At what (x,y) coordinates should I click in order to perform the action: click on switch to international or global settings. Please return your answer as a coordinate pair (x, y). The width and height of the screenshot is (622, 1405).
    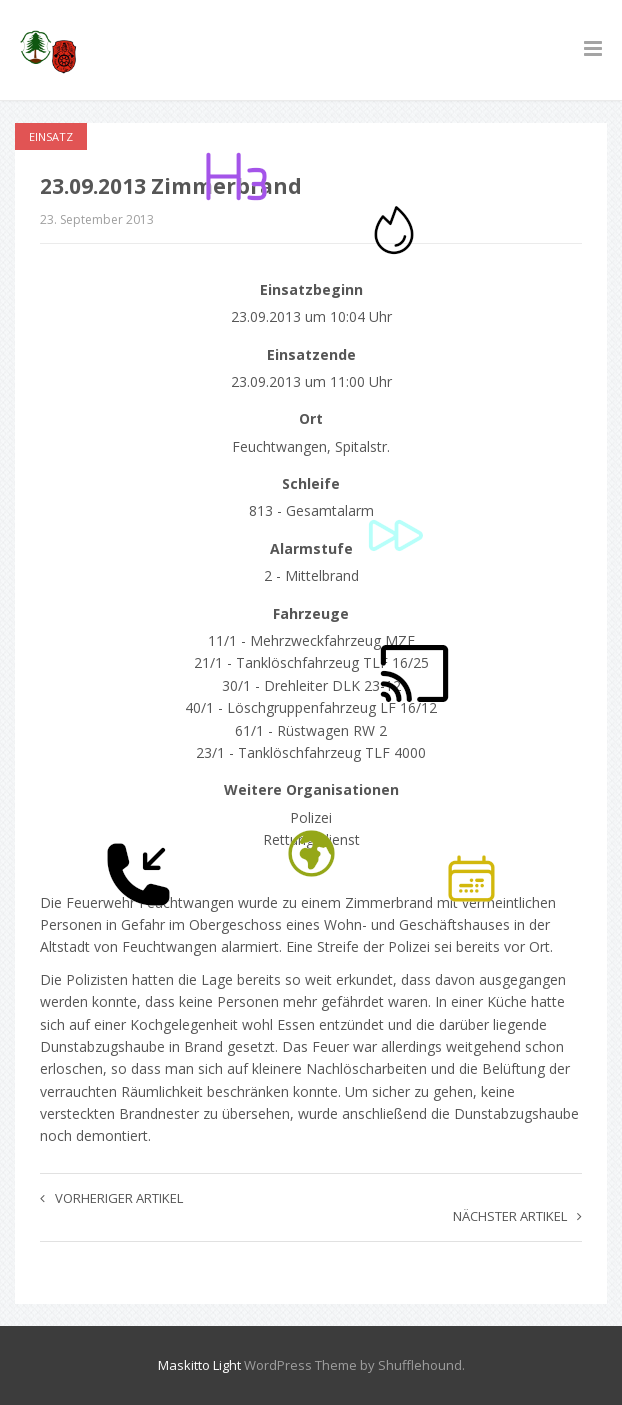
    Looking at the image, I should click on (311, 853).